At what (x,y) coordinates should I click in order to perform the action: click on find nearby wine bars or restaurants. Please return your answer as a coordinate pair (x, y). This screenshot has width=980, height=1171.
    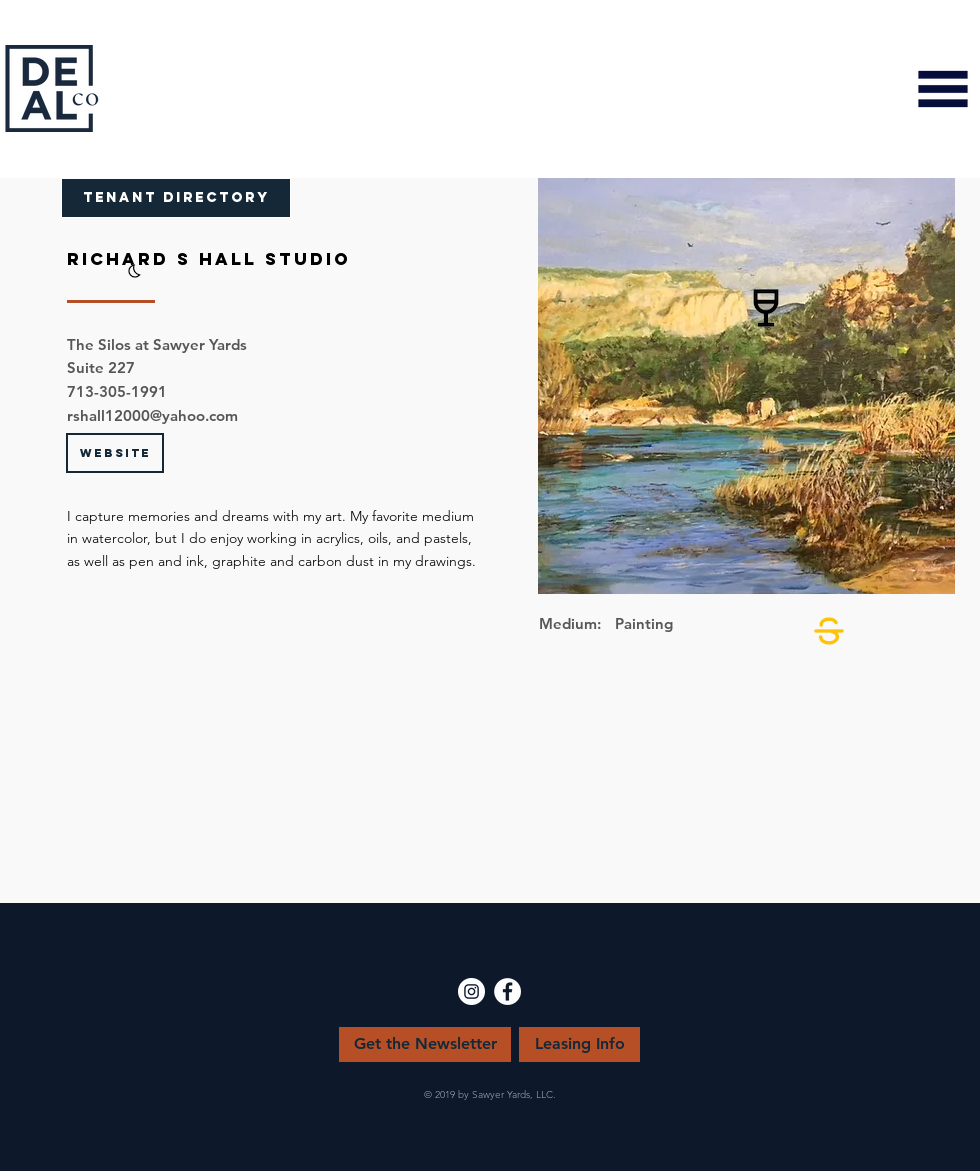
    Looking at the image, I should click on (766, 308).